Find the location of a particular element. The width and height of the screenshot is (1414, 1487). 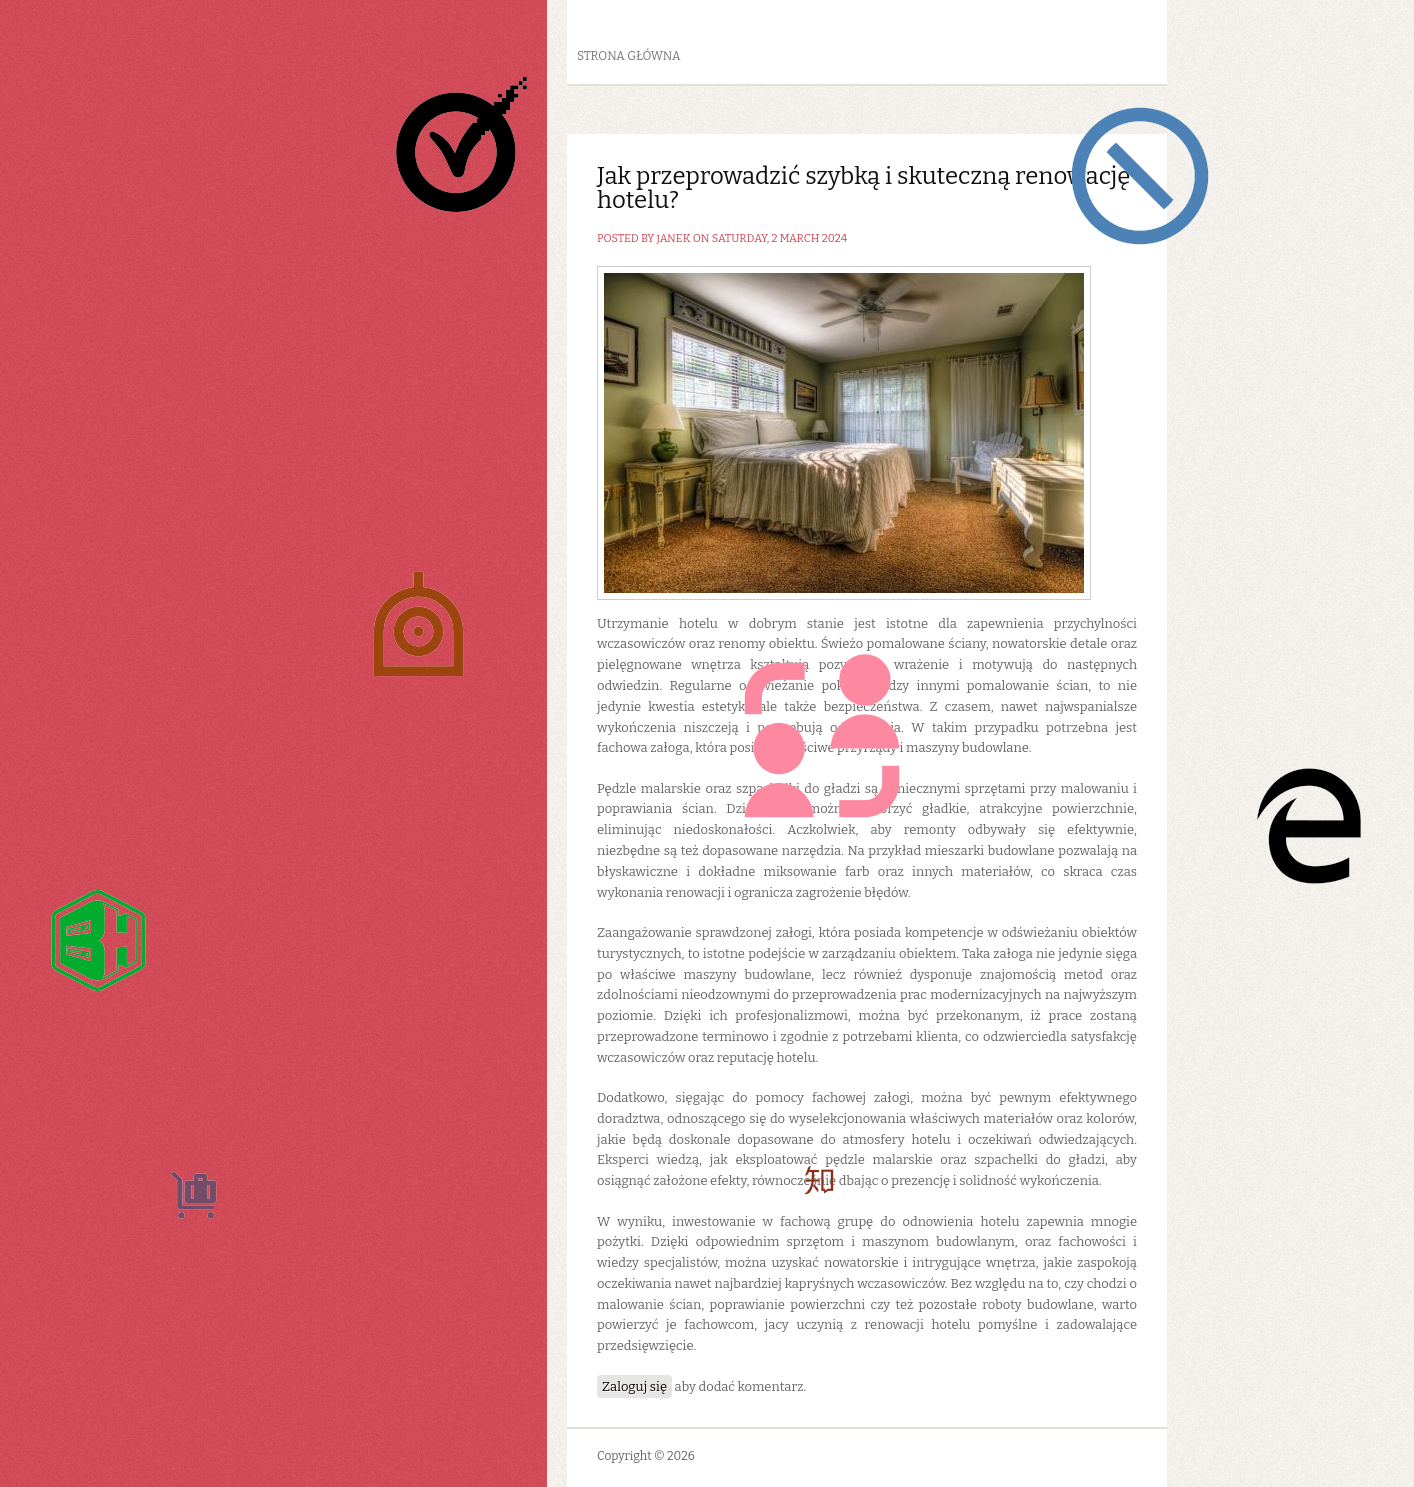

access luggage or baggage services is located at coordinates (196, 1194).